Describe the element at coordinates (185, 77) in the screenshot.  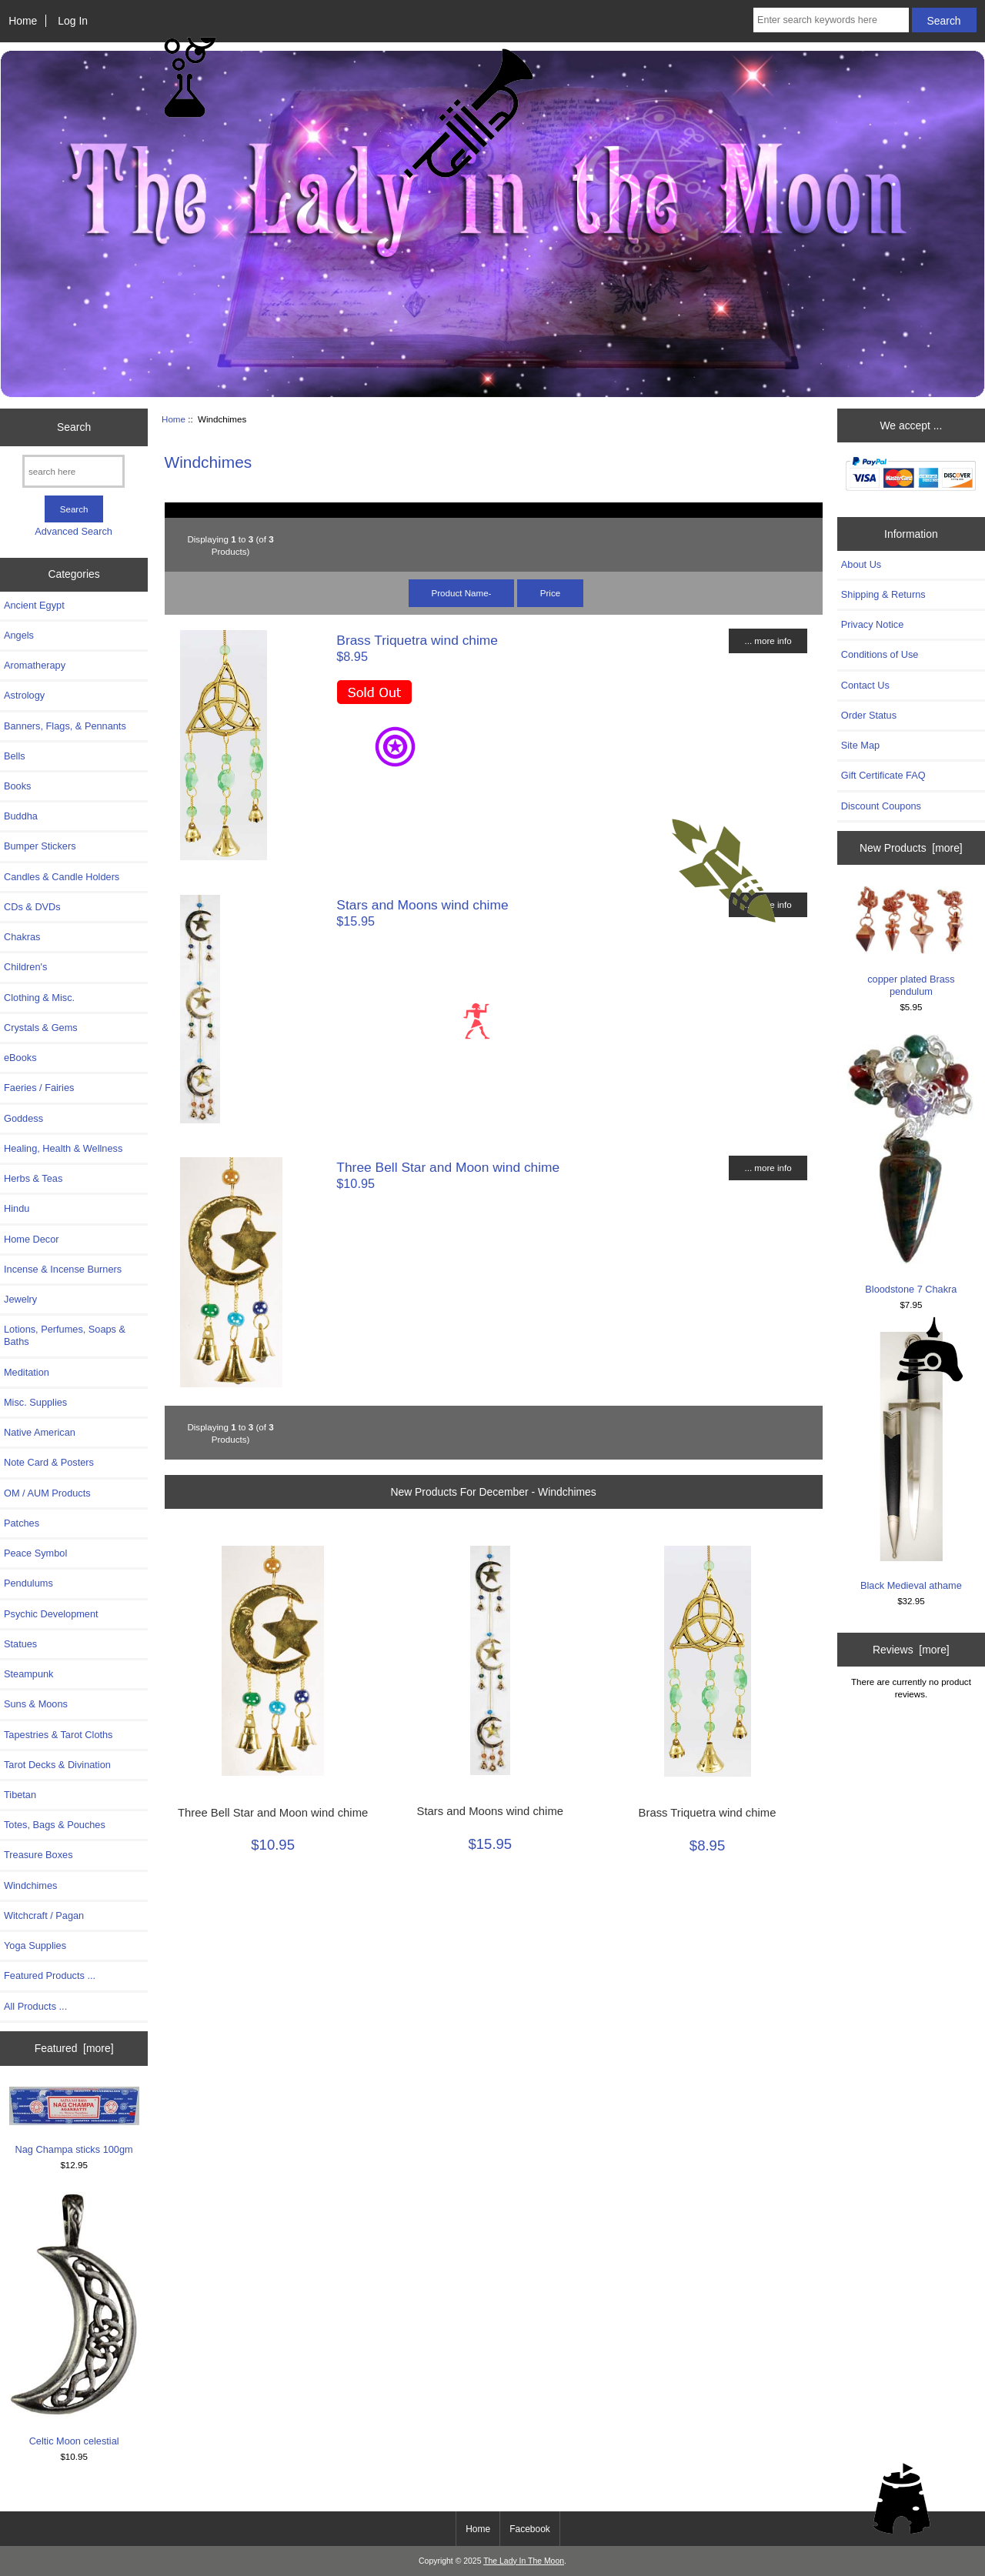
I see `access chemistry or science experiments` at that location.